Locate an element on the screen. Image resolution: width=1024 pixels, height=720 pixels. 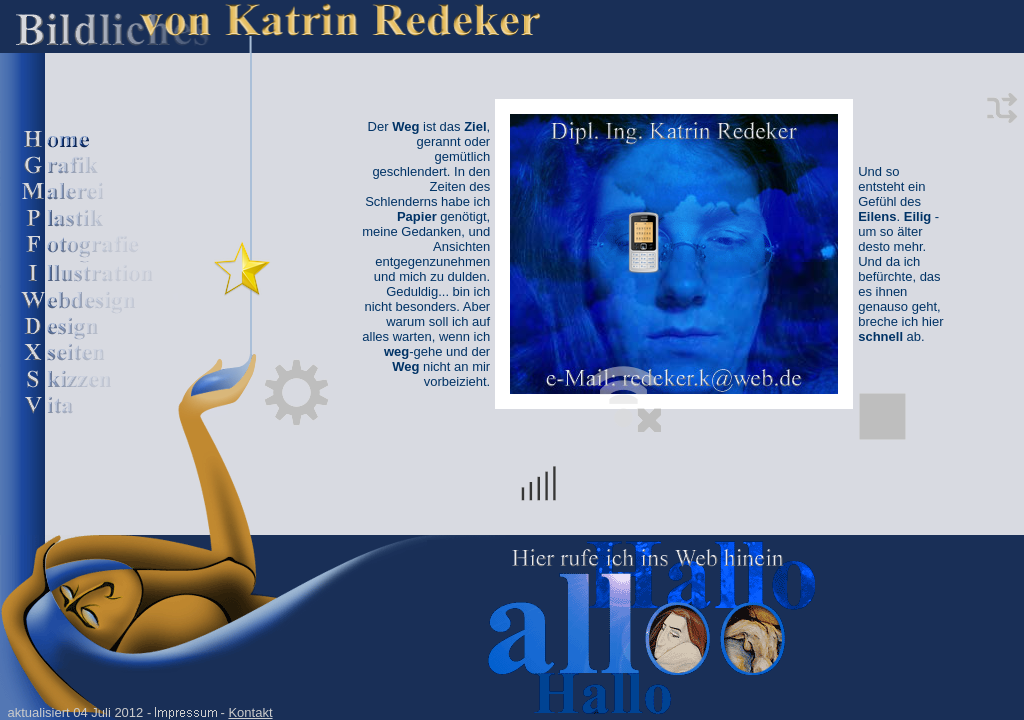
mobile network signal strength indicator is located at coordinates (540, 482).